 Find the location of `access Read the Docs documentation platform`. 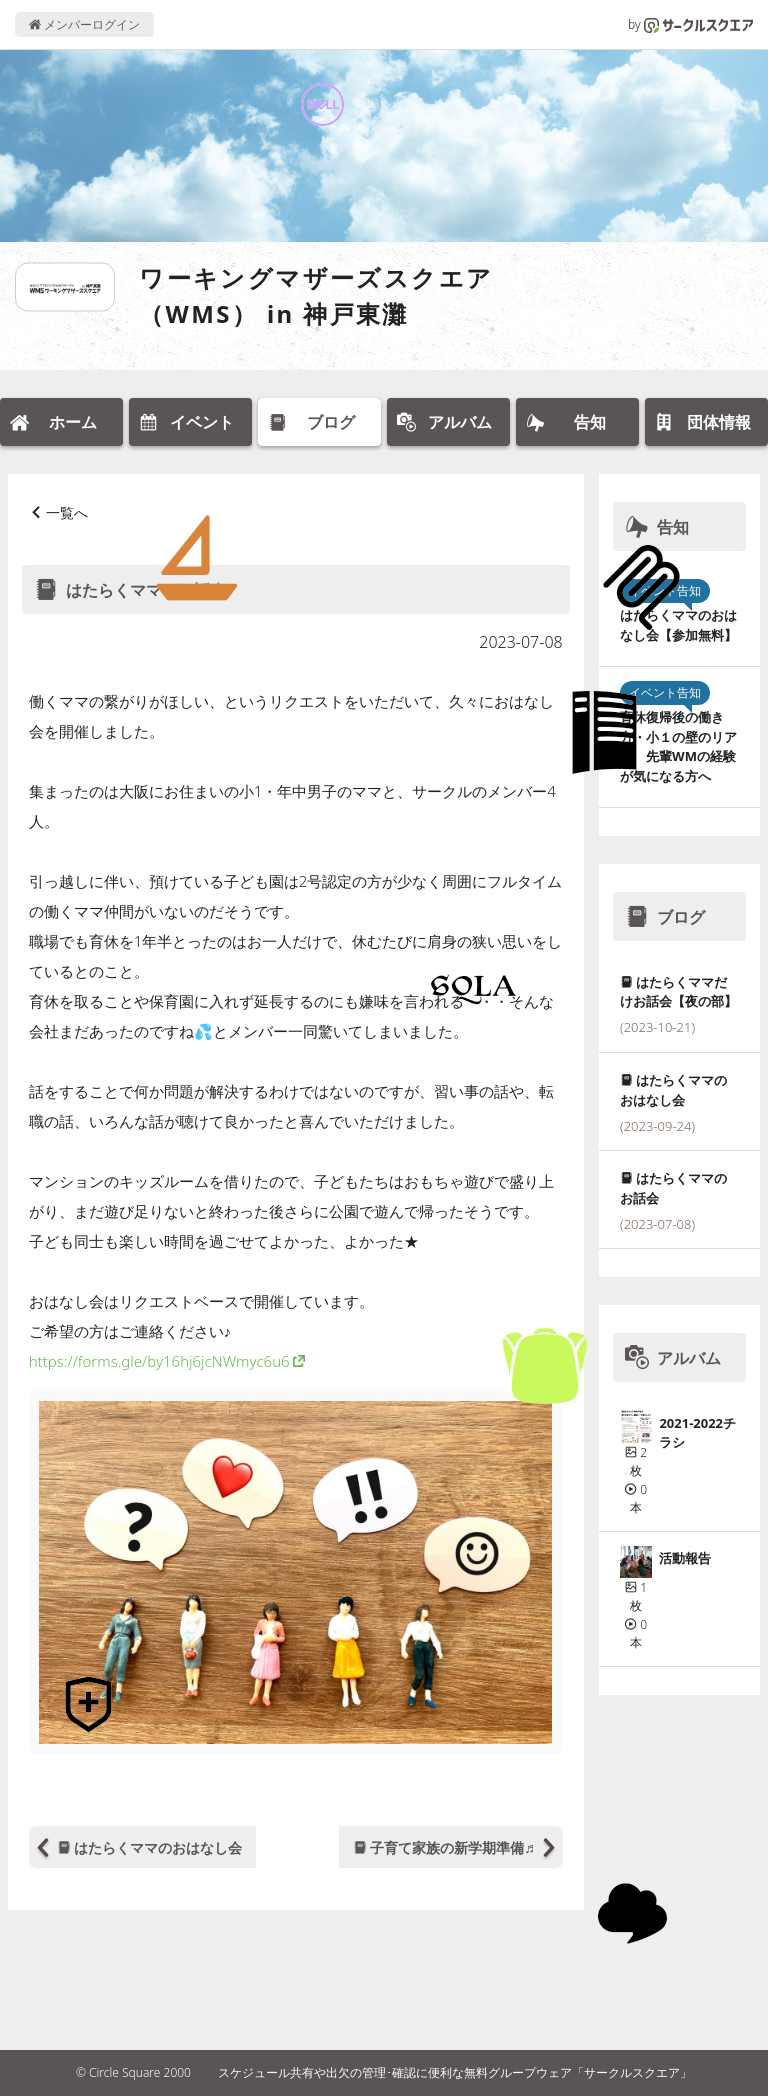

access Read the Docs documentation platform is located at coordinates (604, 732).